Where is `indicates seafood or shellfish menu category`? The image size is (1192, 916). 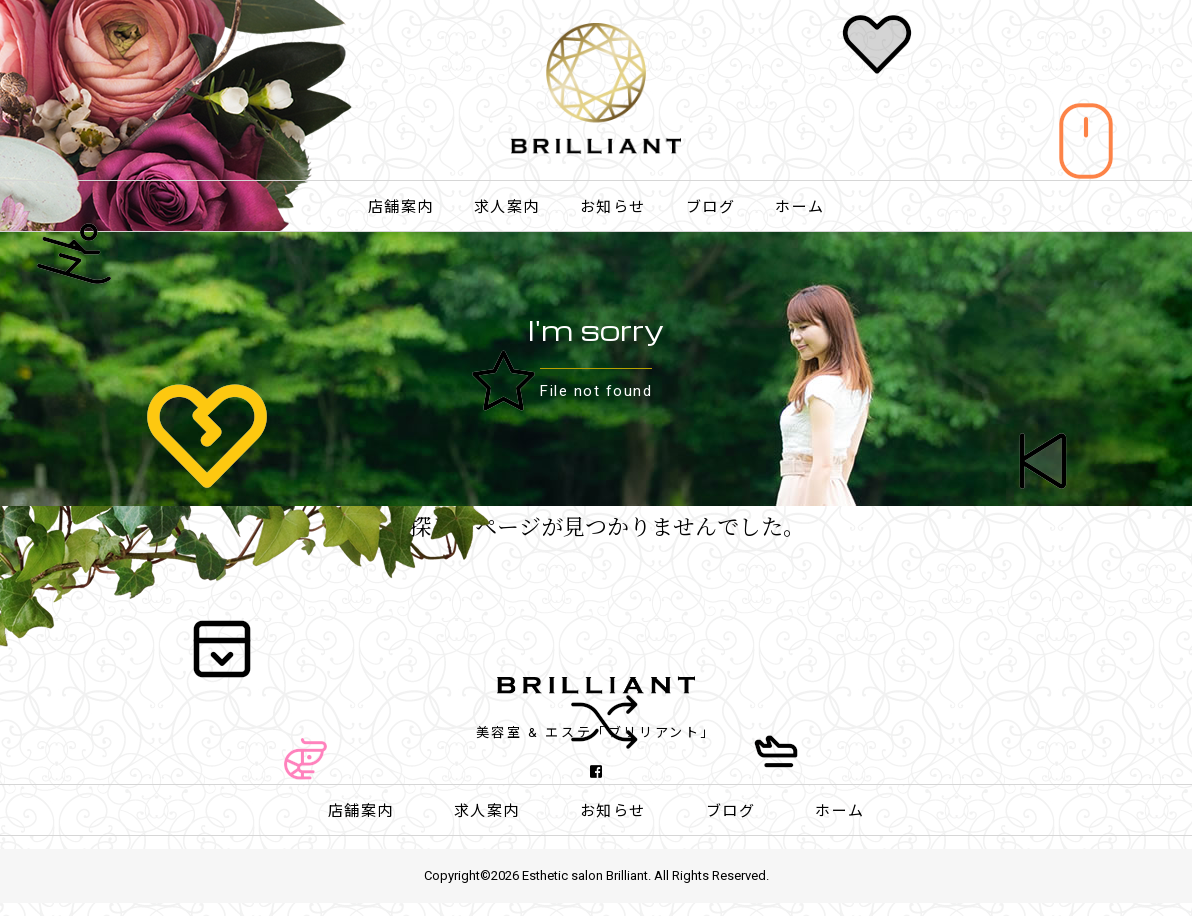 indicates seafood or shellfish menu category is located at coordinates (305, 759).